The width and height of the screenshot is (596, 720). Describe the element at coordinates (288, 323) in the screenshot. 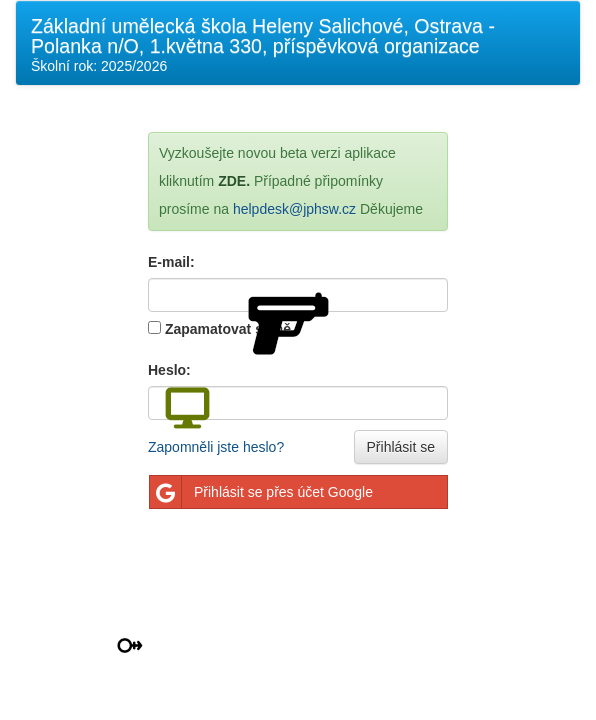

I see `indicates weapon or firearms-related content` at that location.